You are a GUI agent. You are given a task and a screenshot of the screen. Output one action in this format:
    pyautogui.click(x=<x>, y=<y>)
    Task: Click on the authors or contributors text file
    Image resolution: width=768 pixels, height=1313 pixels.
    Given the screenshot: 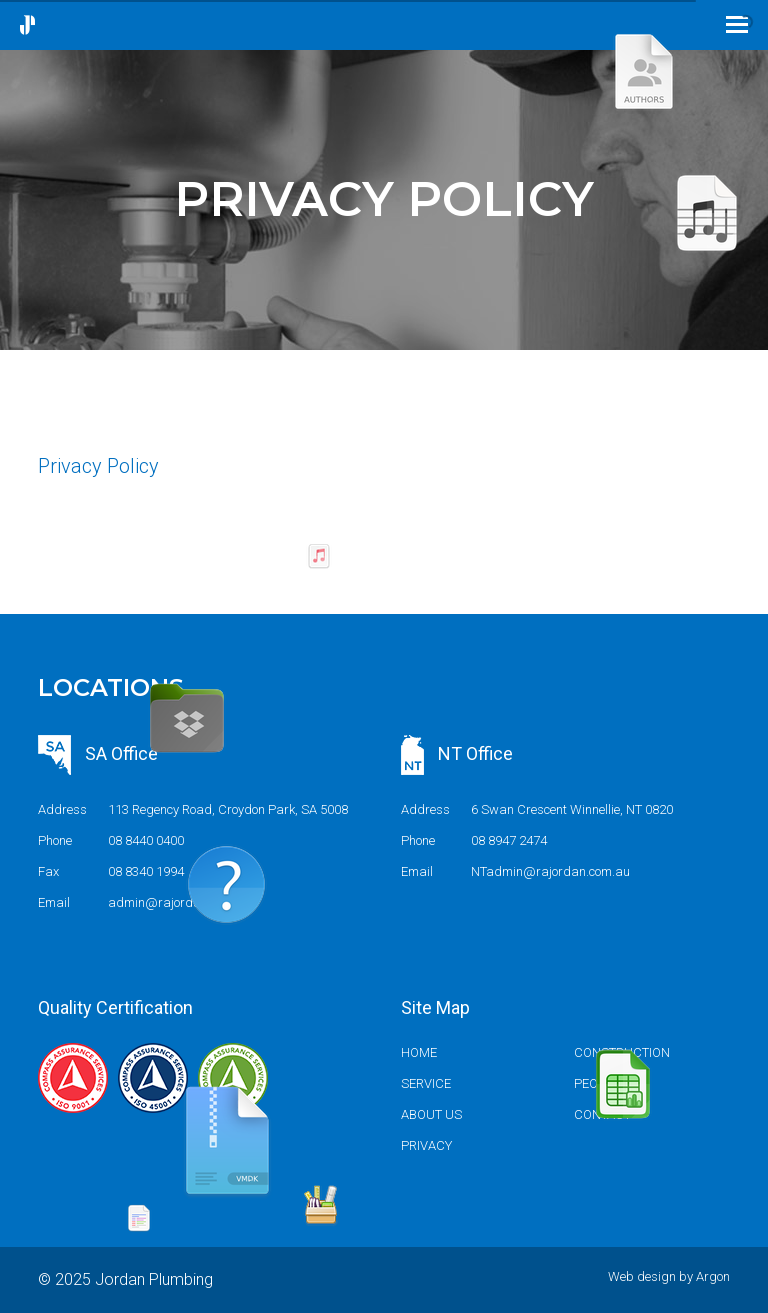 What is the action you would take?
    pyautogui.click(x=644, y=73)
    